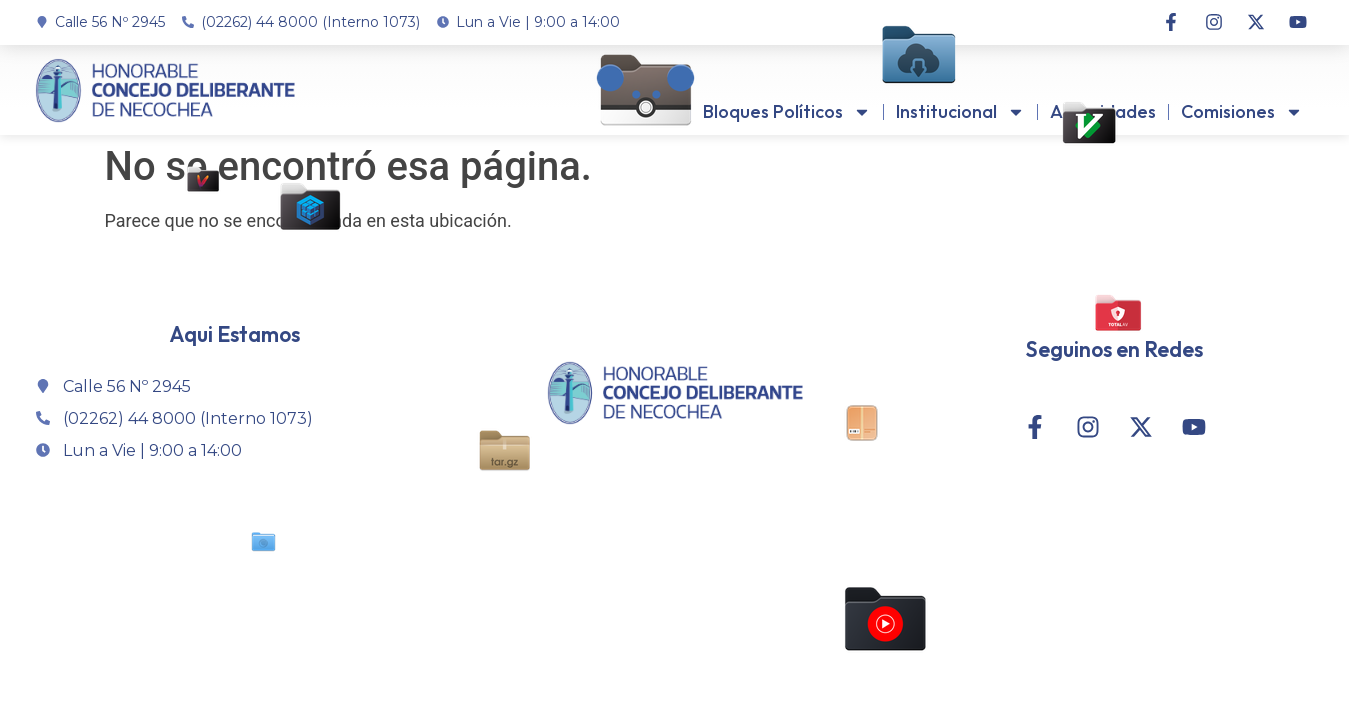 This screenshot has height=720, width=1349. I want to click on a compressed or archived file, so click(862, 423).